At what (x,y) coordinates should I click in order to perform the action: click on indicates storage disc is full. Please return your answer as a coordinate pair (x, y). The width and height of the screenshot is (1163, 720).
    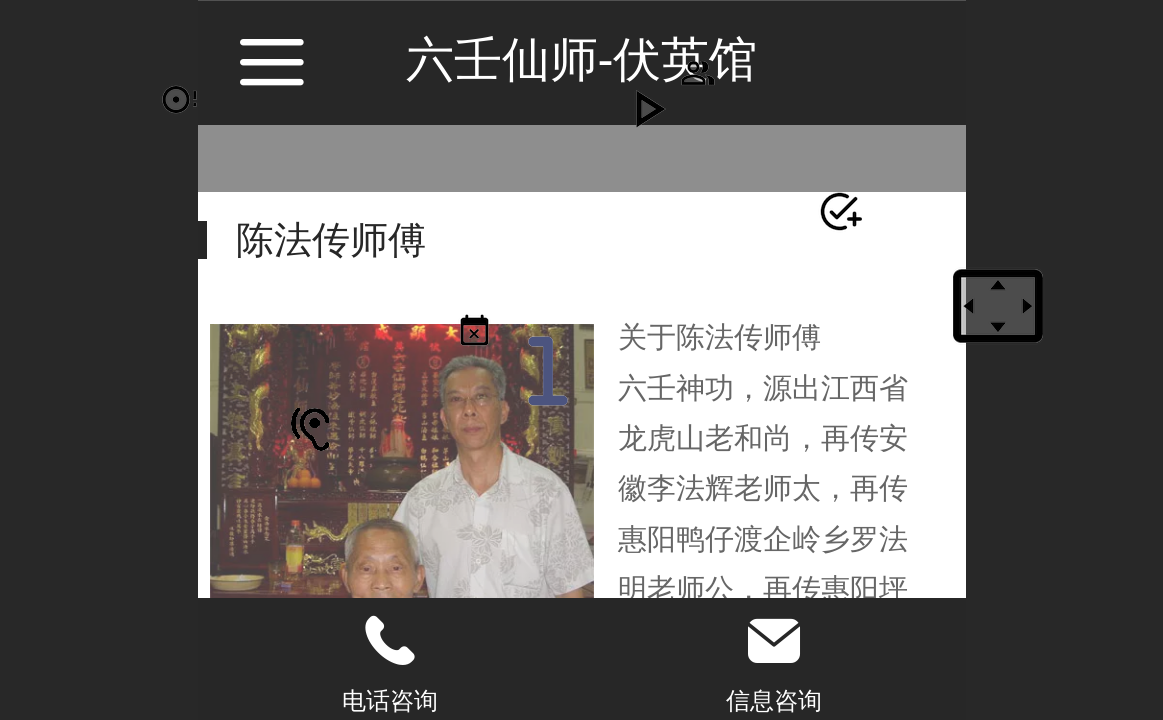
    Looking at the image, I should click on (179, 99).